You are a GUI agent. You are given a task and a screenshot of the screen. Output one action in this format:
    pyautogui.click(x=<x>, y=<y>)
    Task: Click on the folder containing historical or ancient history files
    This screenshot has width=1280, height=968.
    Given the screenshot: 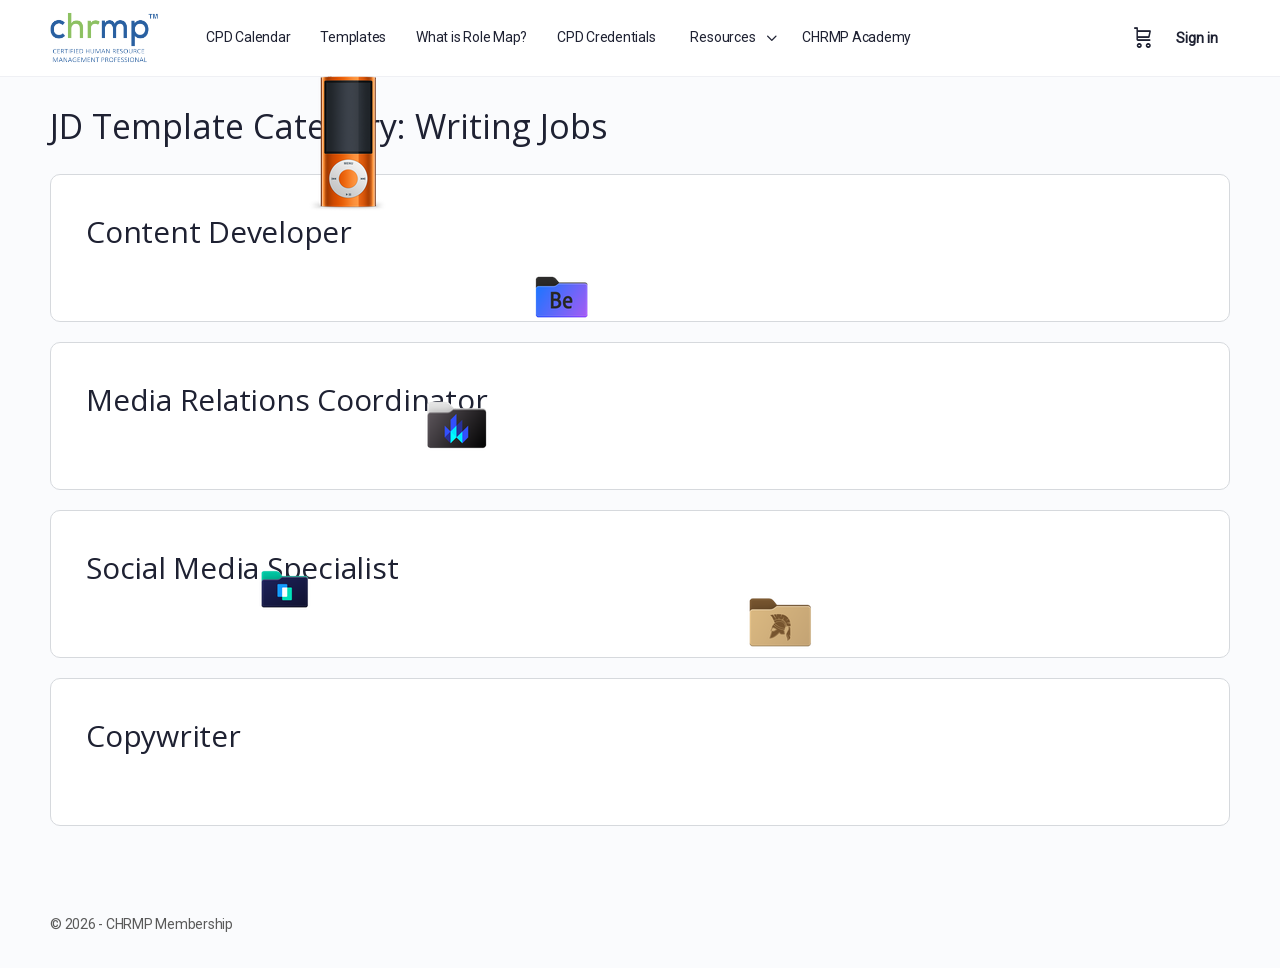 What is the action you would take?
    pyautogui.click(x=780, y=624)
    